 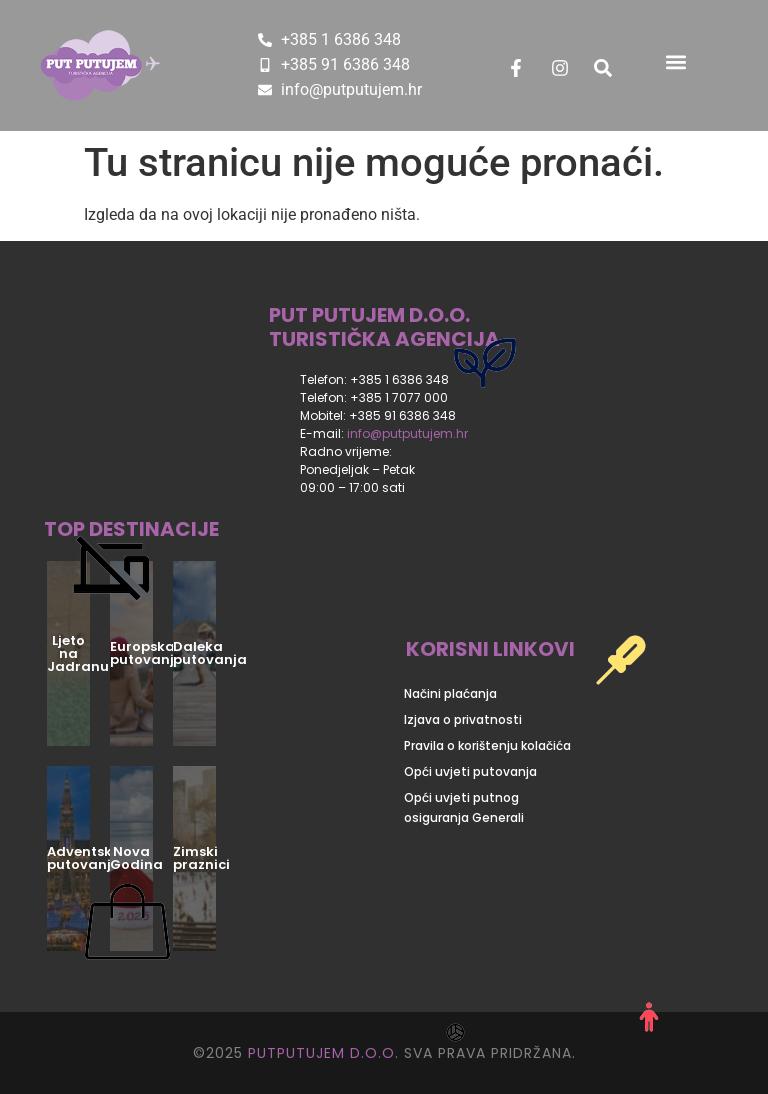 I want to click on view plant care or gardening features, so click(x=485, y=361).